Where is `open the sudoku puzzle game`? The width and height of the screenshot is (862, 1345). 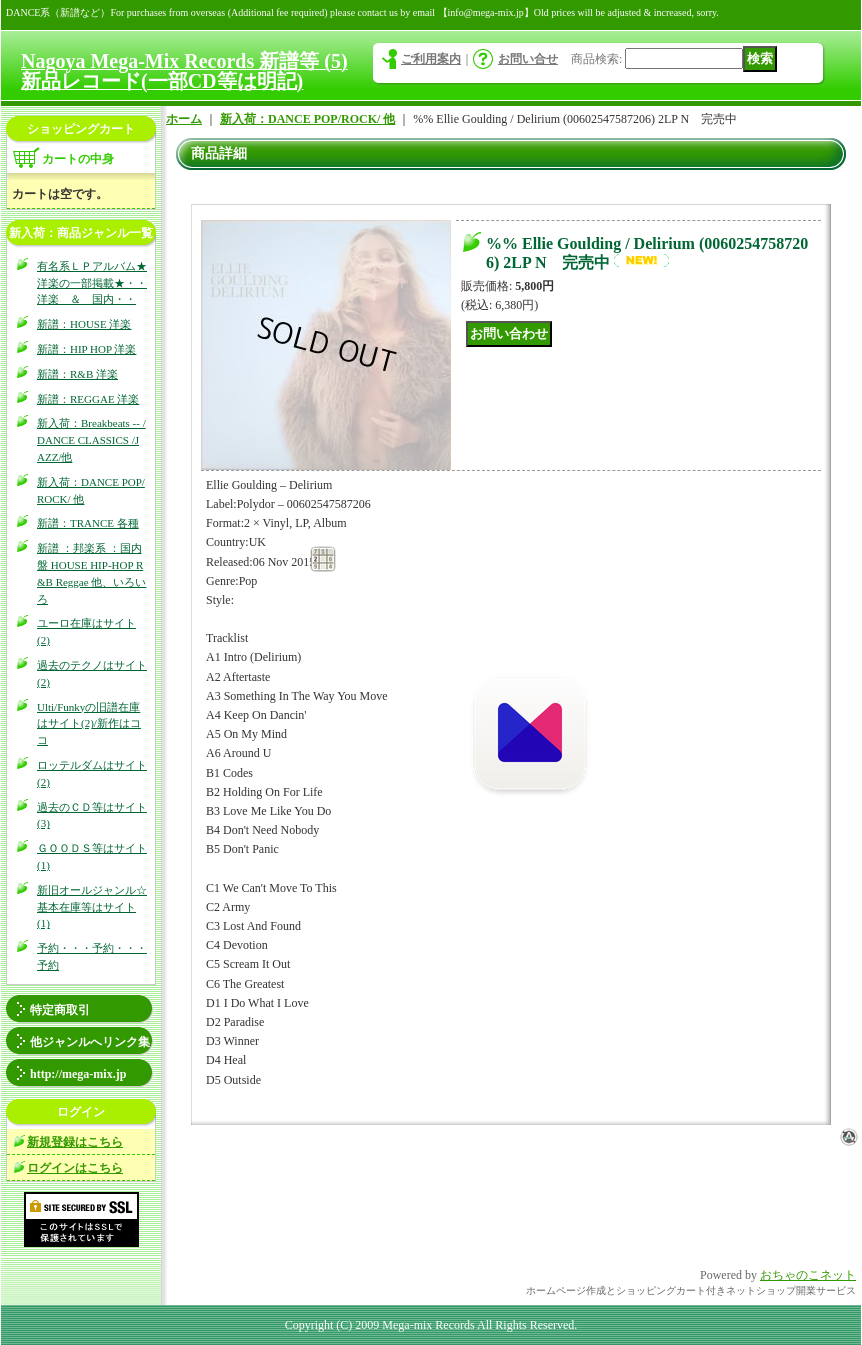 open the sudoku puzzle game is located at coordinates (323, 559).